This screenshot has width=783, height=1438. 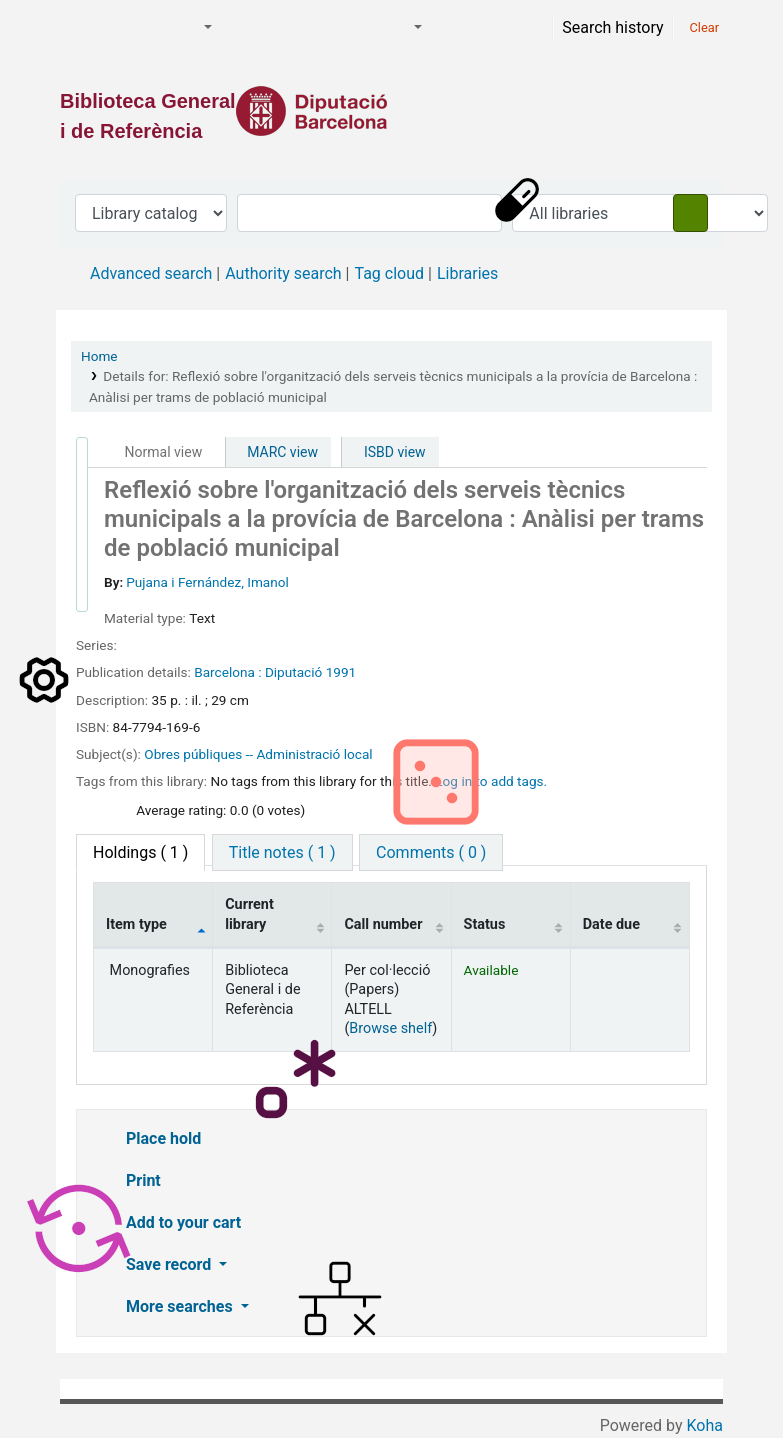 I want to click on roll dice or generate random number, so click(x=436, y=782).